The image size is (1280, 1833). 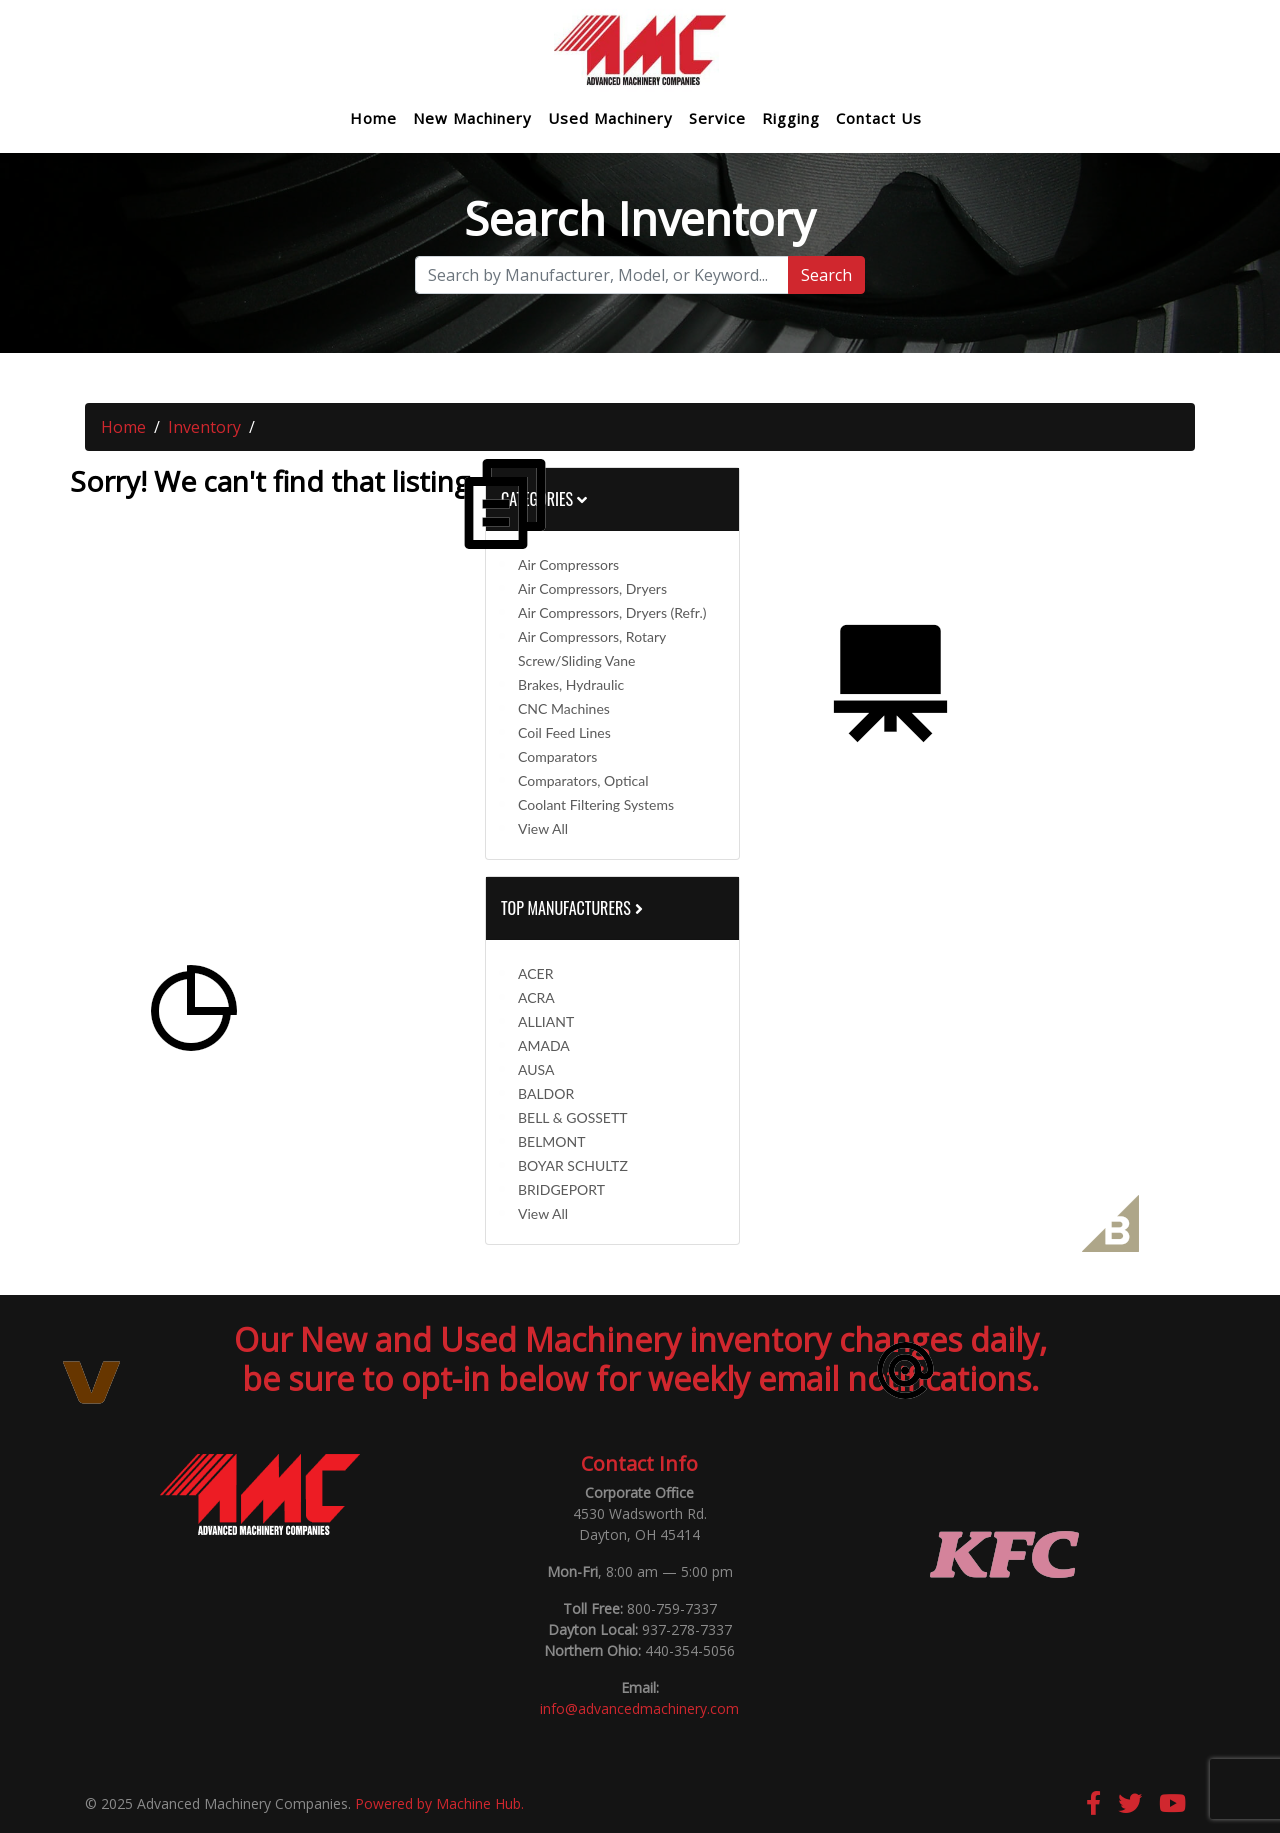 What do you see at coordinates (890, 681) in the screenshot?
I see `open artboard or canvas workspace` at bounding box center [890, 681].